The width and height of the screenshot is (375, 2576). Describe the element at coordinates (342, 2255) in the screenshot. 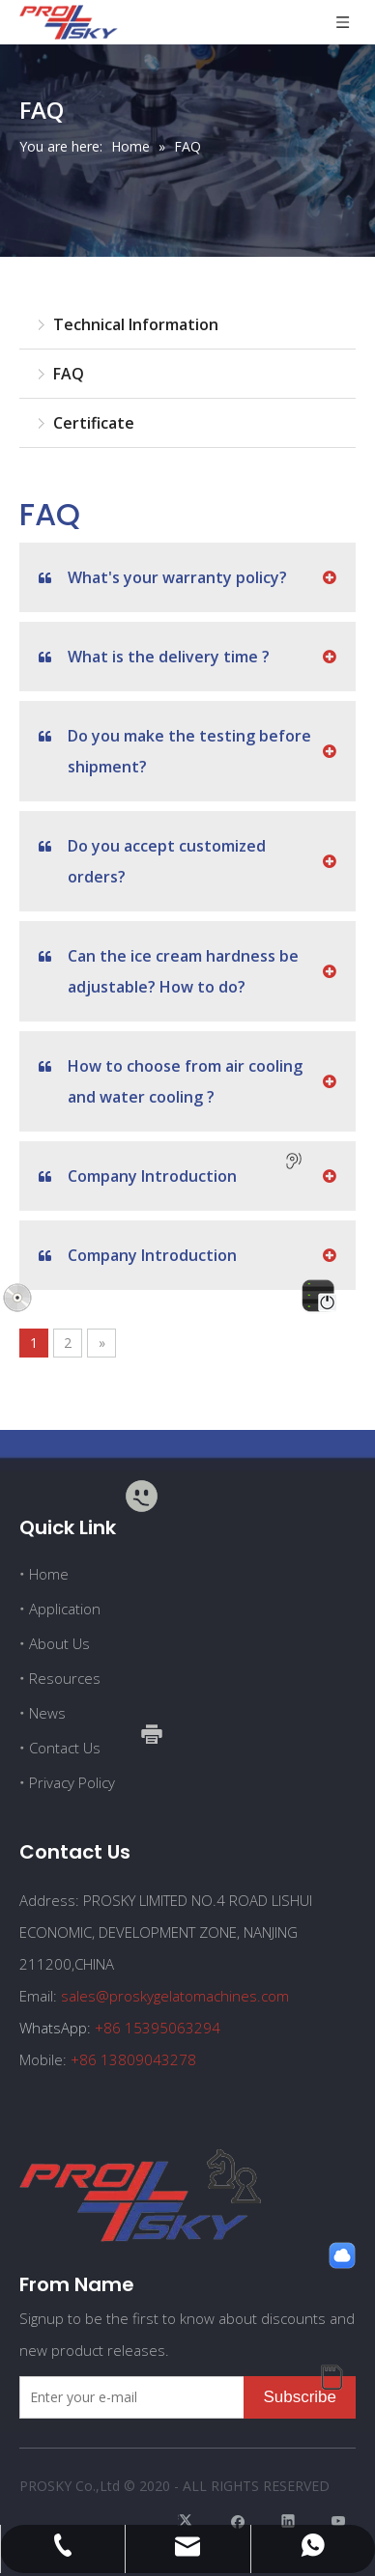

I see `access cloud storage or services` at that location.